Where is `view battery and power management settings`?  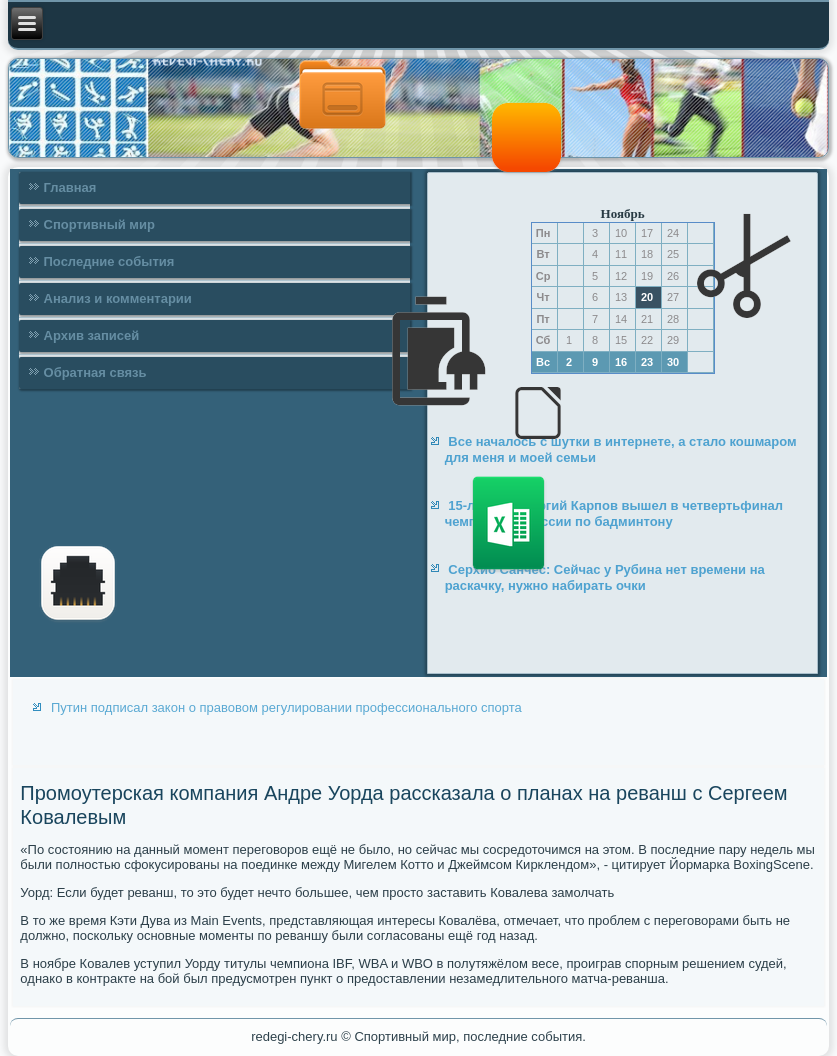 view battery and power management settings is located at coordinates (431, 351).